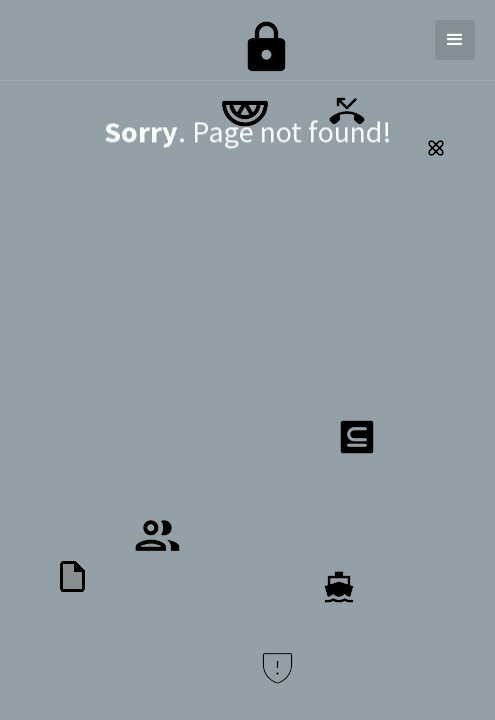 The width and height of the screenshot is (495, 720). Describe the element at coordinates (436, 148) in the screenshot. I see `access first aid or medical help options` at that location.